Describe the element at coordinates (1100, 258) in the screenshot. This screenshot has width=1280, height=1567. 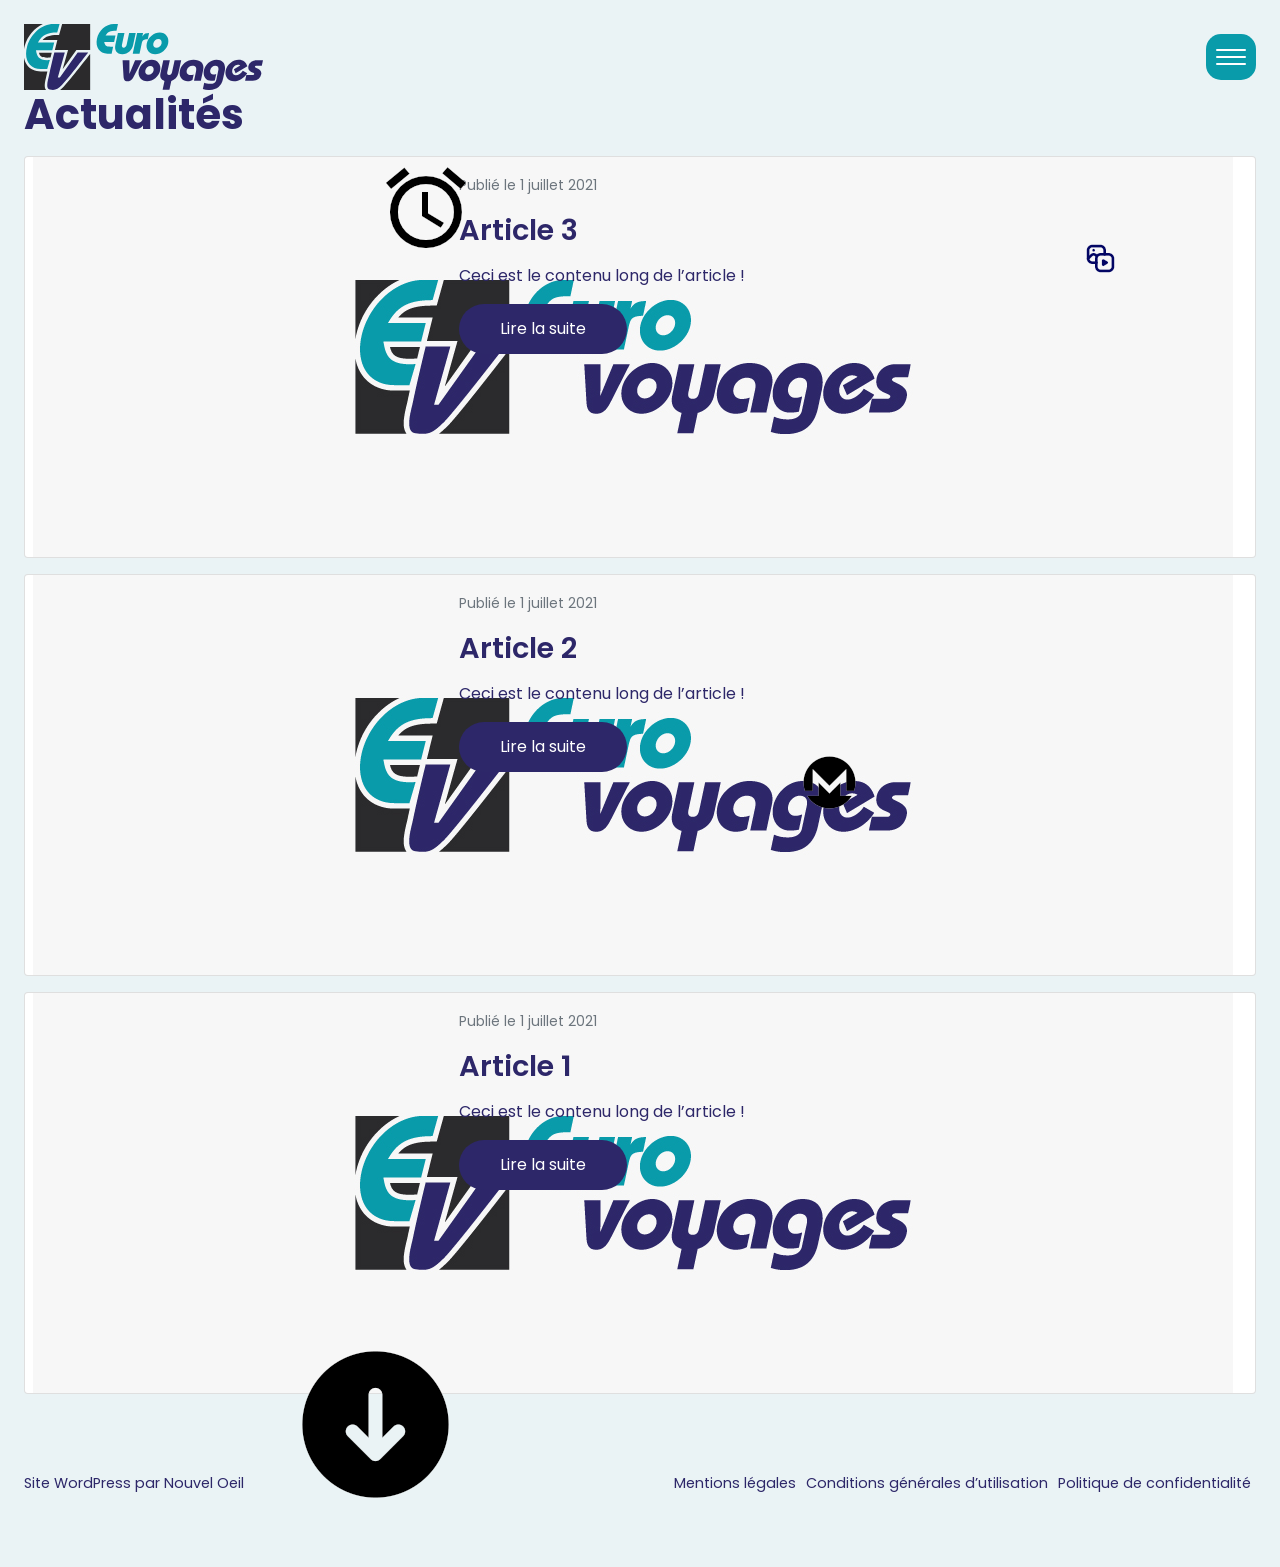
I see `toggle between photo and video mode` at that location.